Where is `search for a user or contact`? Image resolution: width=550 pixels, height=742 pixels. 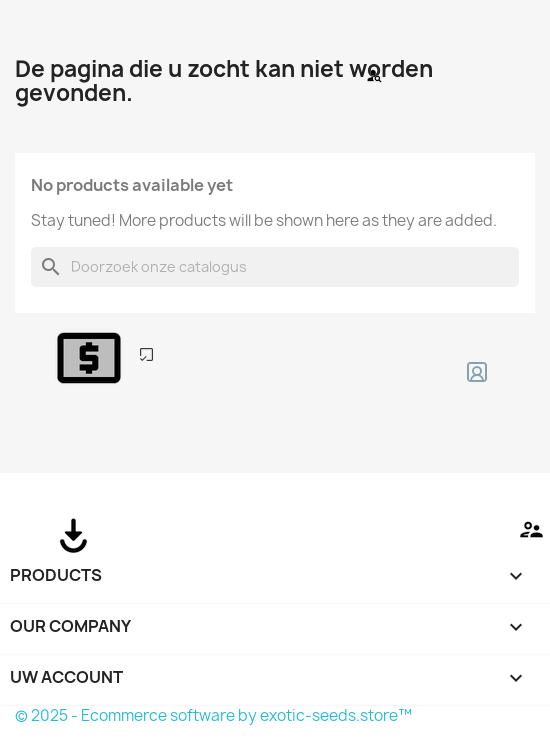
search for a user or contact is located at coordinates (374, 75).